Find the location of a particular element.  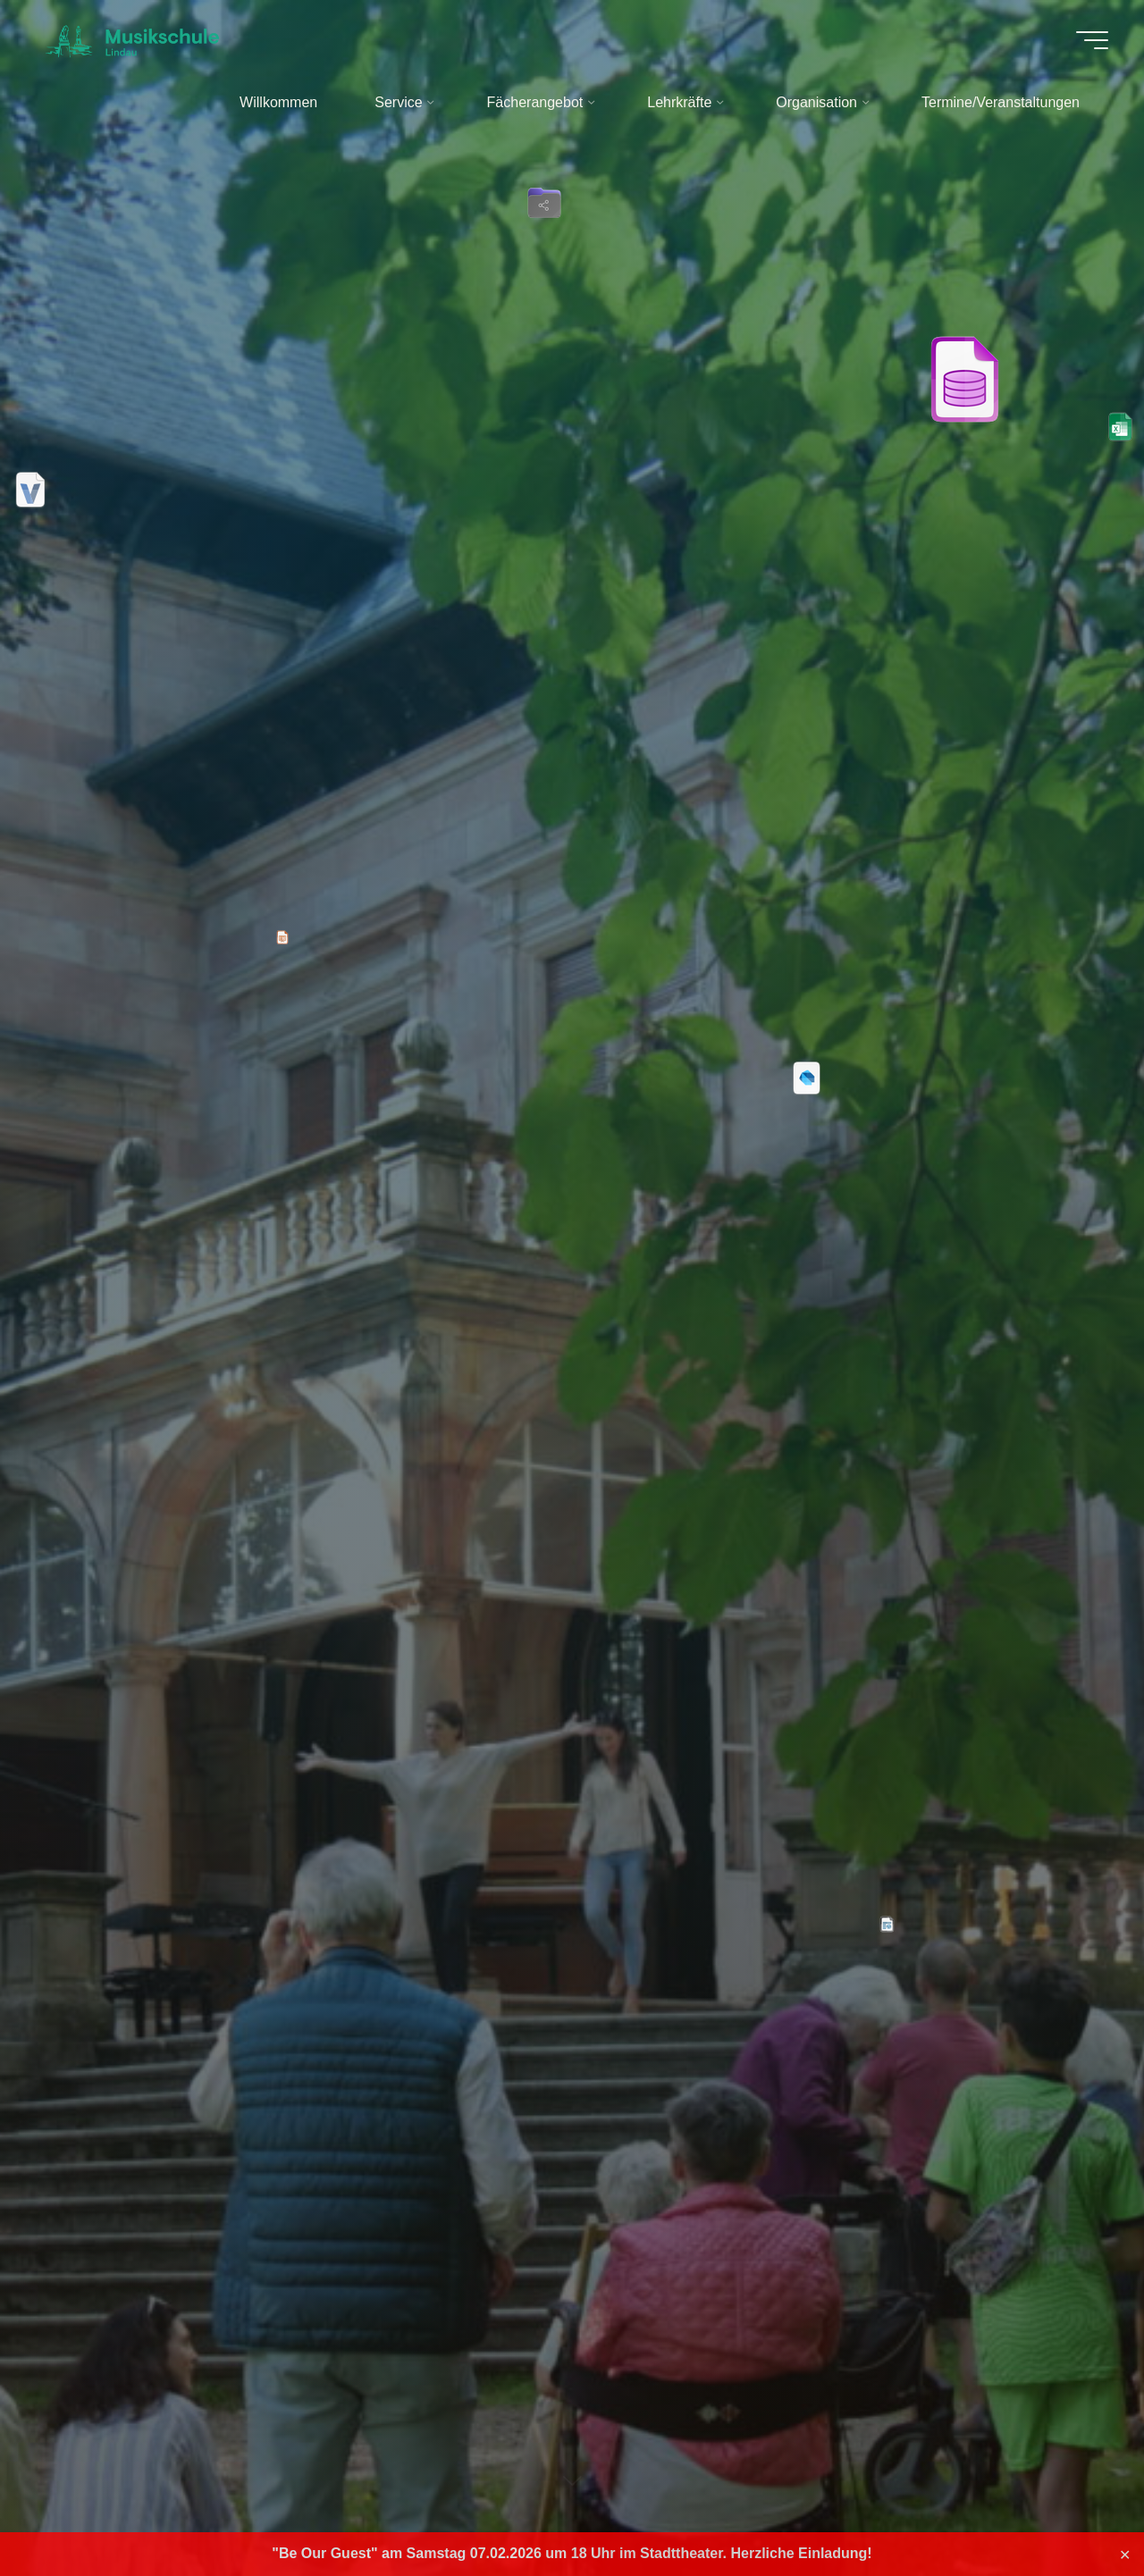

open an excel spreadsheet file is located at coordinates (1120, 426).